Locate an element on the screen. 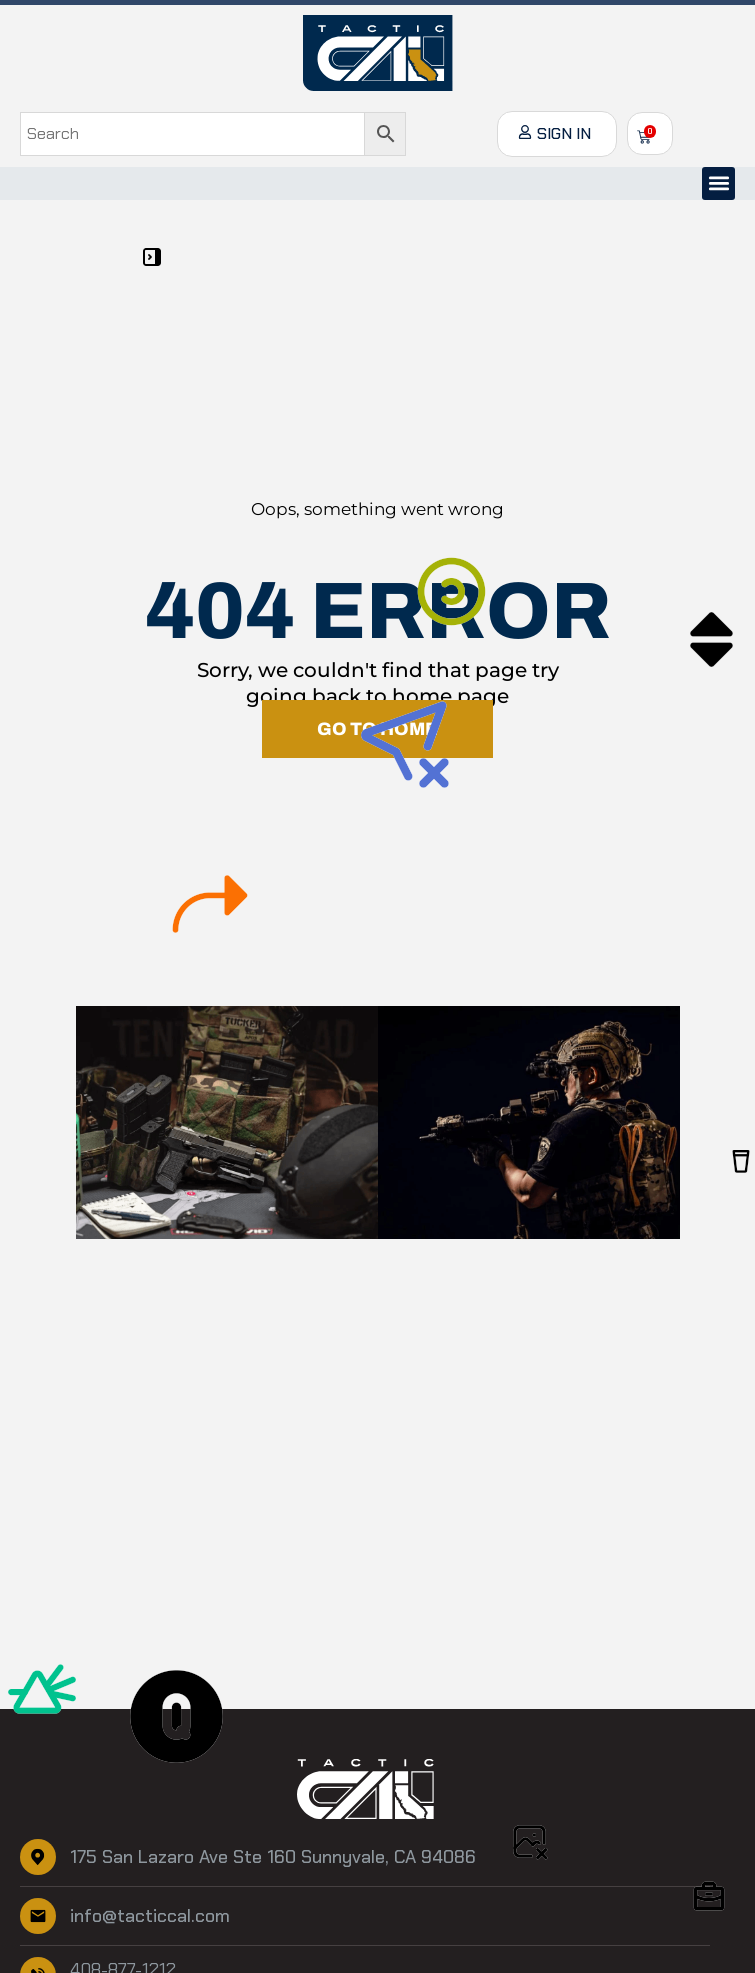 This screenshot has height=1973, width=755. indicates a "Q" category or label is located at coordinates (176, 1716).